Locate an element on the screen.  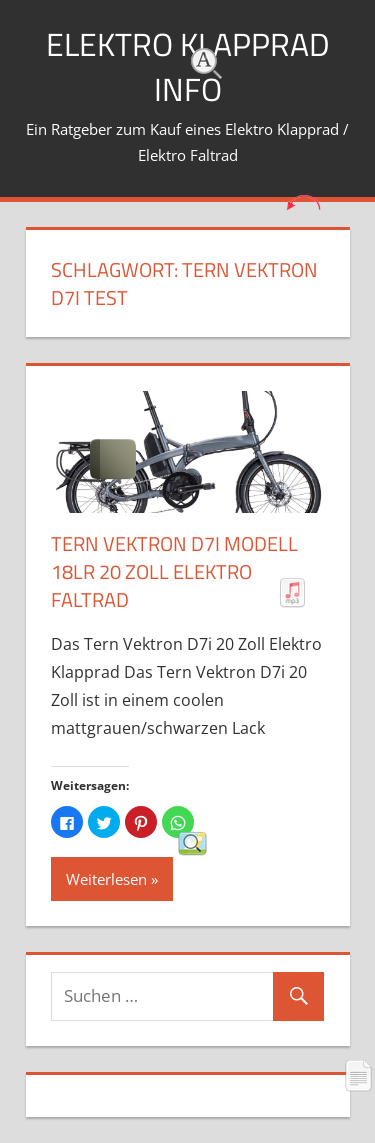
open a text file is located at coordinates (358, 1075).